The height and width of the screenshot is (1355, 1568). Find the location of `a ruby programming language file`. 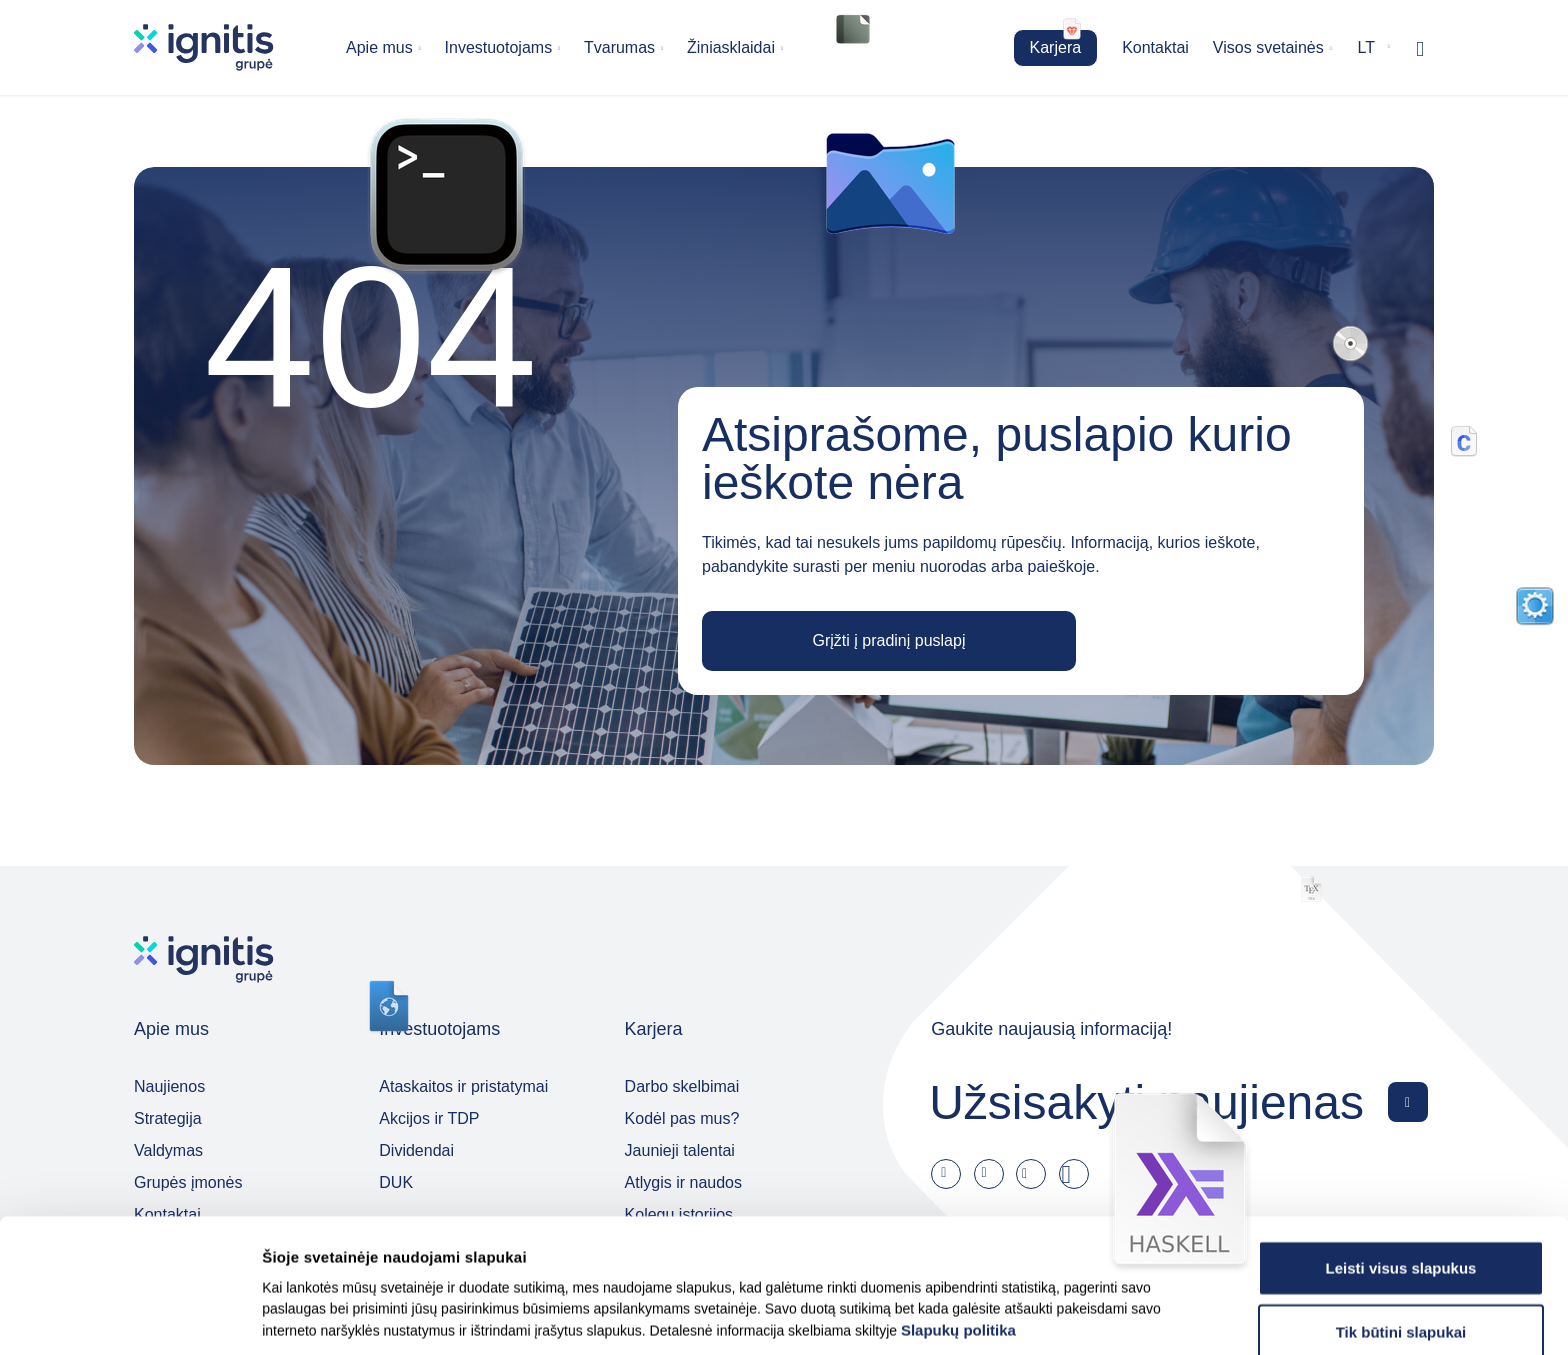

a ruby programming language file is located at coordinates (1072, 29).